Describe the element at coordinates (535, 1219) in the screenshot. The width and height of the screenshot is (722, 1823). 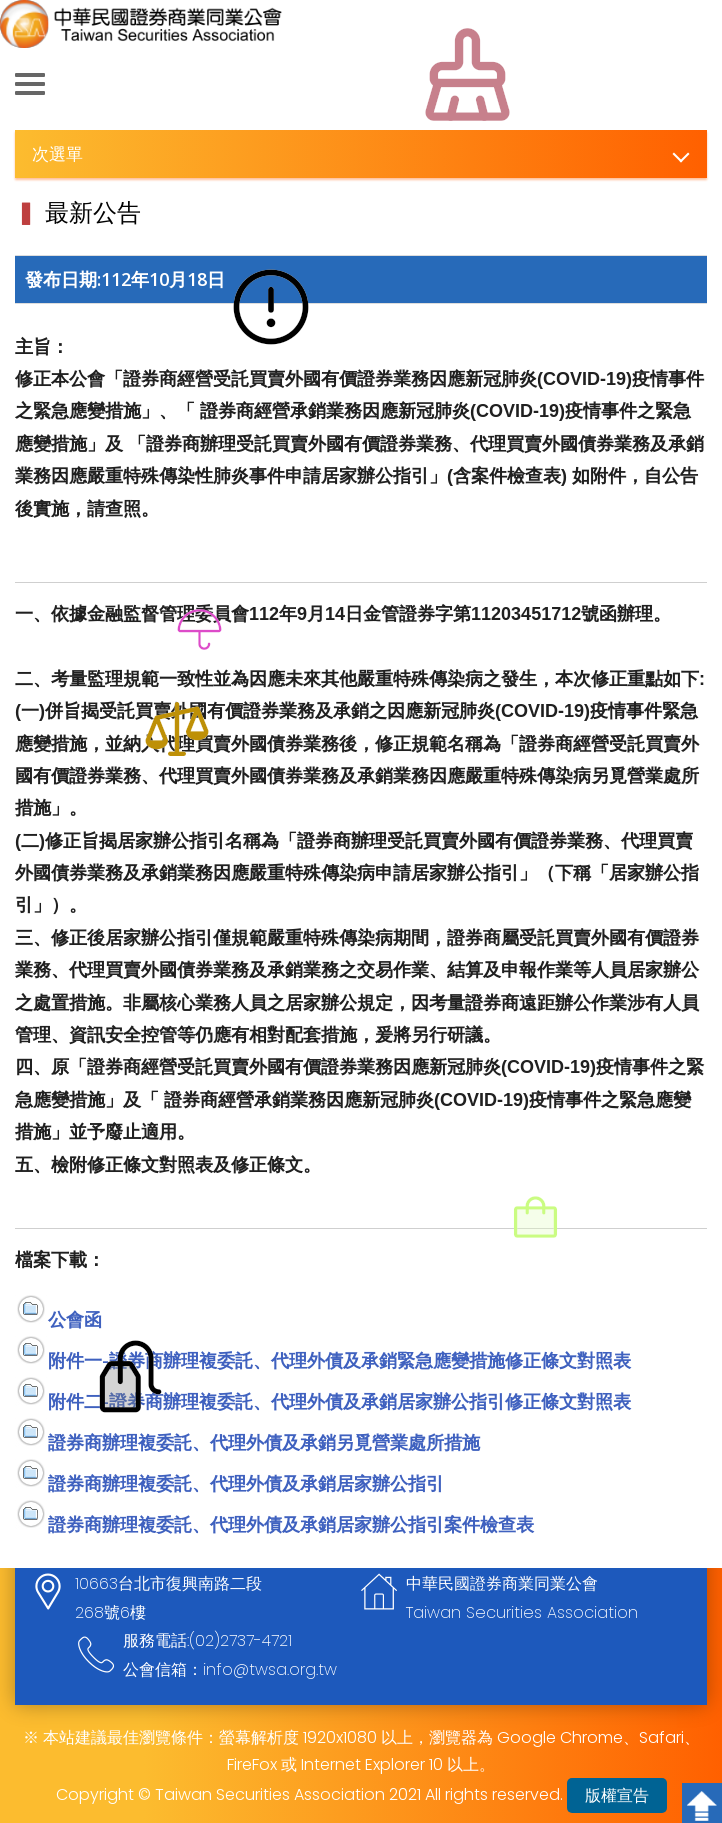
I see `view your shopping bag` at that location.